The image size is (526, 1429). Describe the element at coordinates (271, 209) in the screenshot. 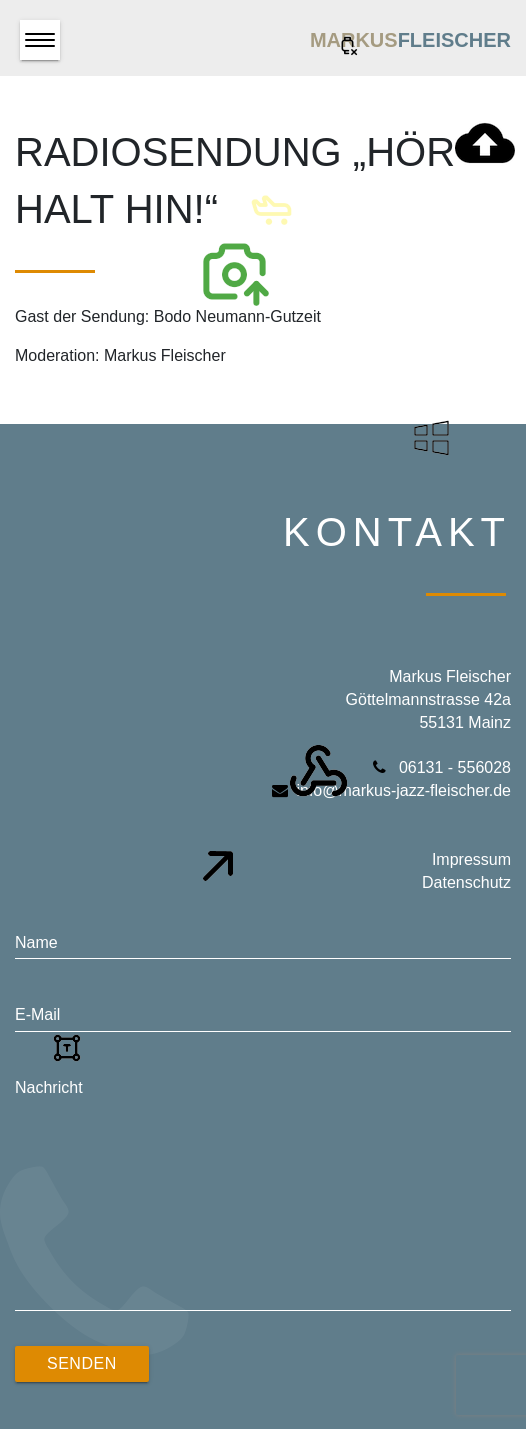

I see `indicates flight is taxiing or on the ground` at that location.